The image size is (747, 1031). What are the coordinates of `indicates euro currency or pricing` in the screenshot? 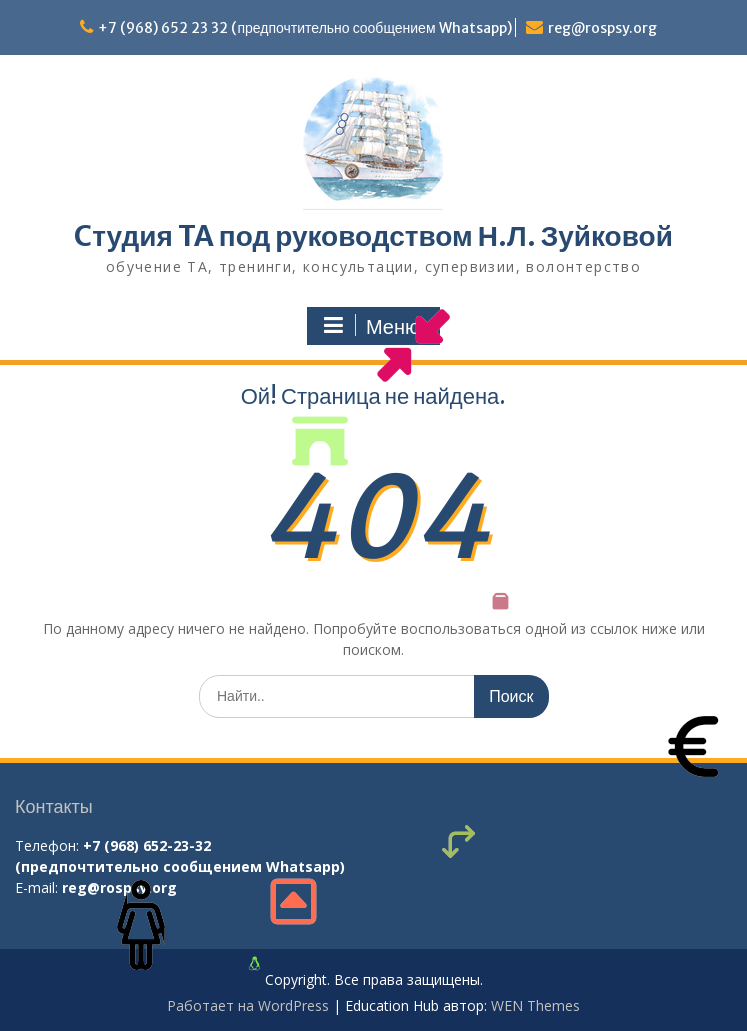 It's located at (696, 746).